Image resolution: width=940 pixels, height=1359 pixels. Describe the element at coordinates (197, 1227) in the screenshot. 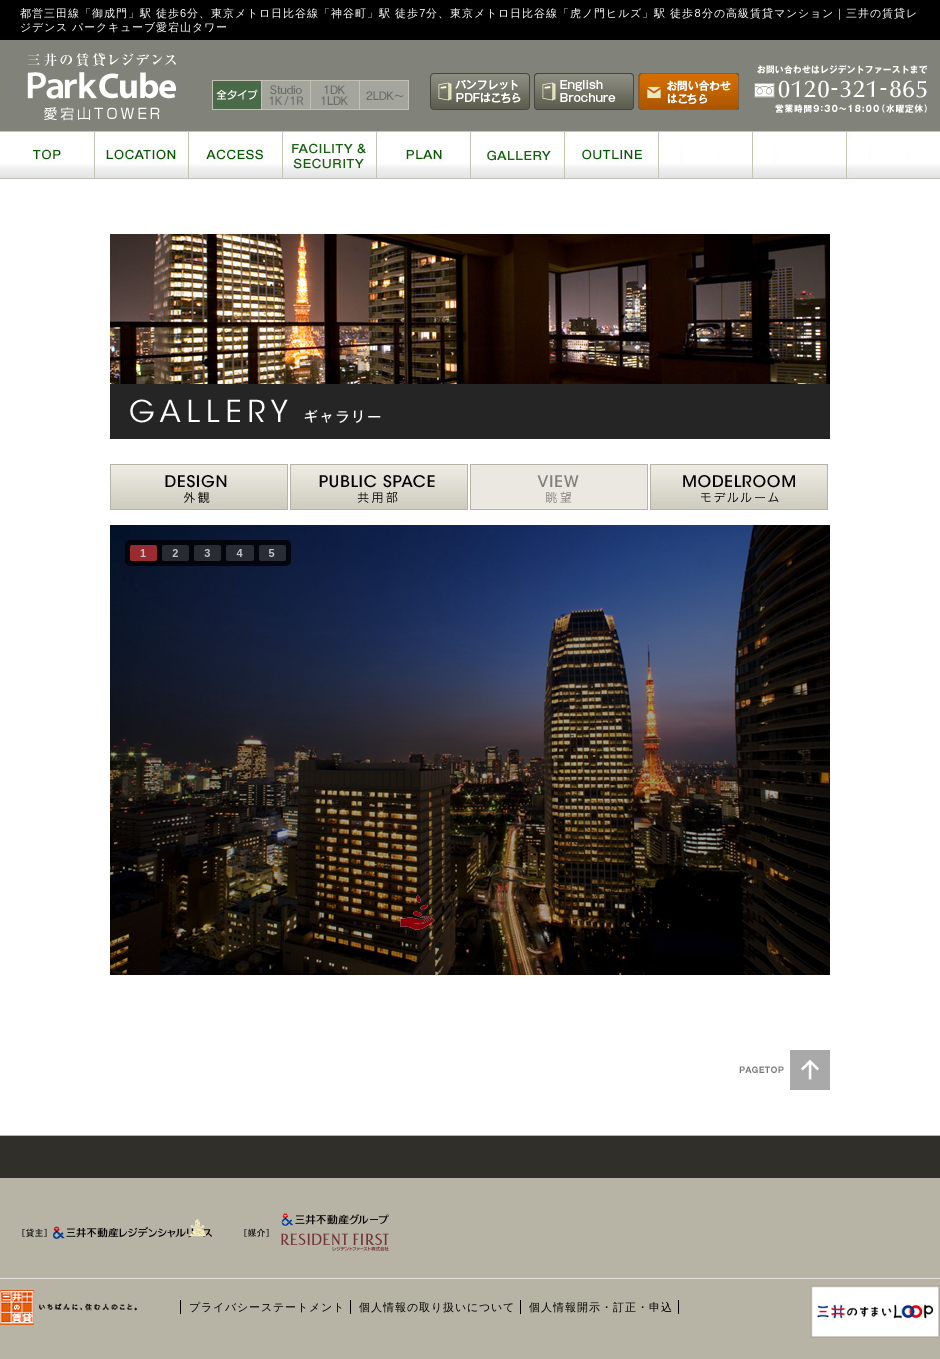

I see `koholint egg icon from the legend of zelda: link's awakening` at that location.